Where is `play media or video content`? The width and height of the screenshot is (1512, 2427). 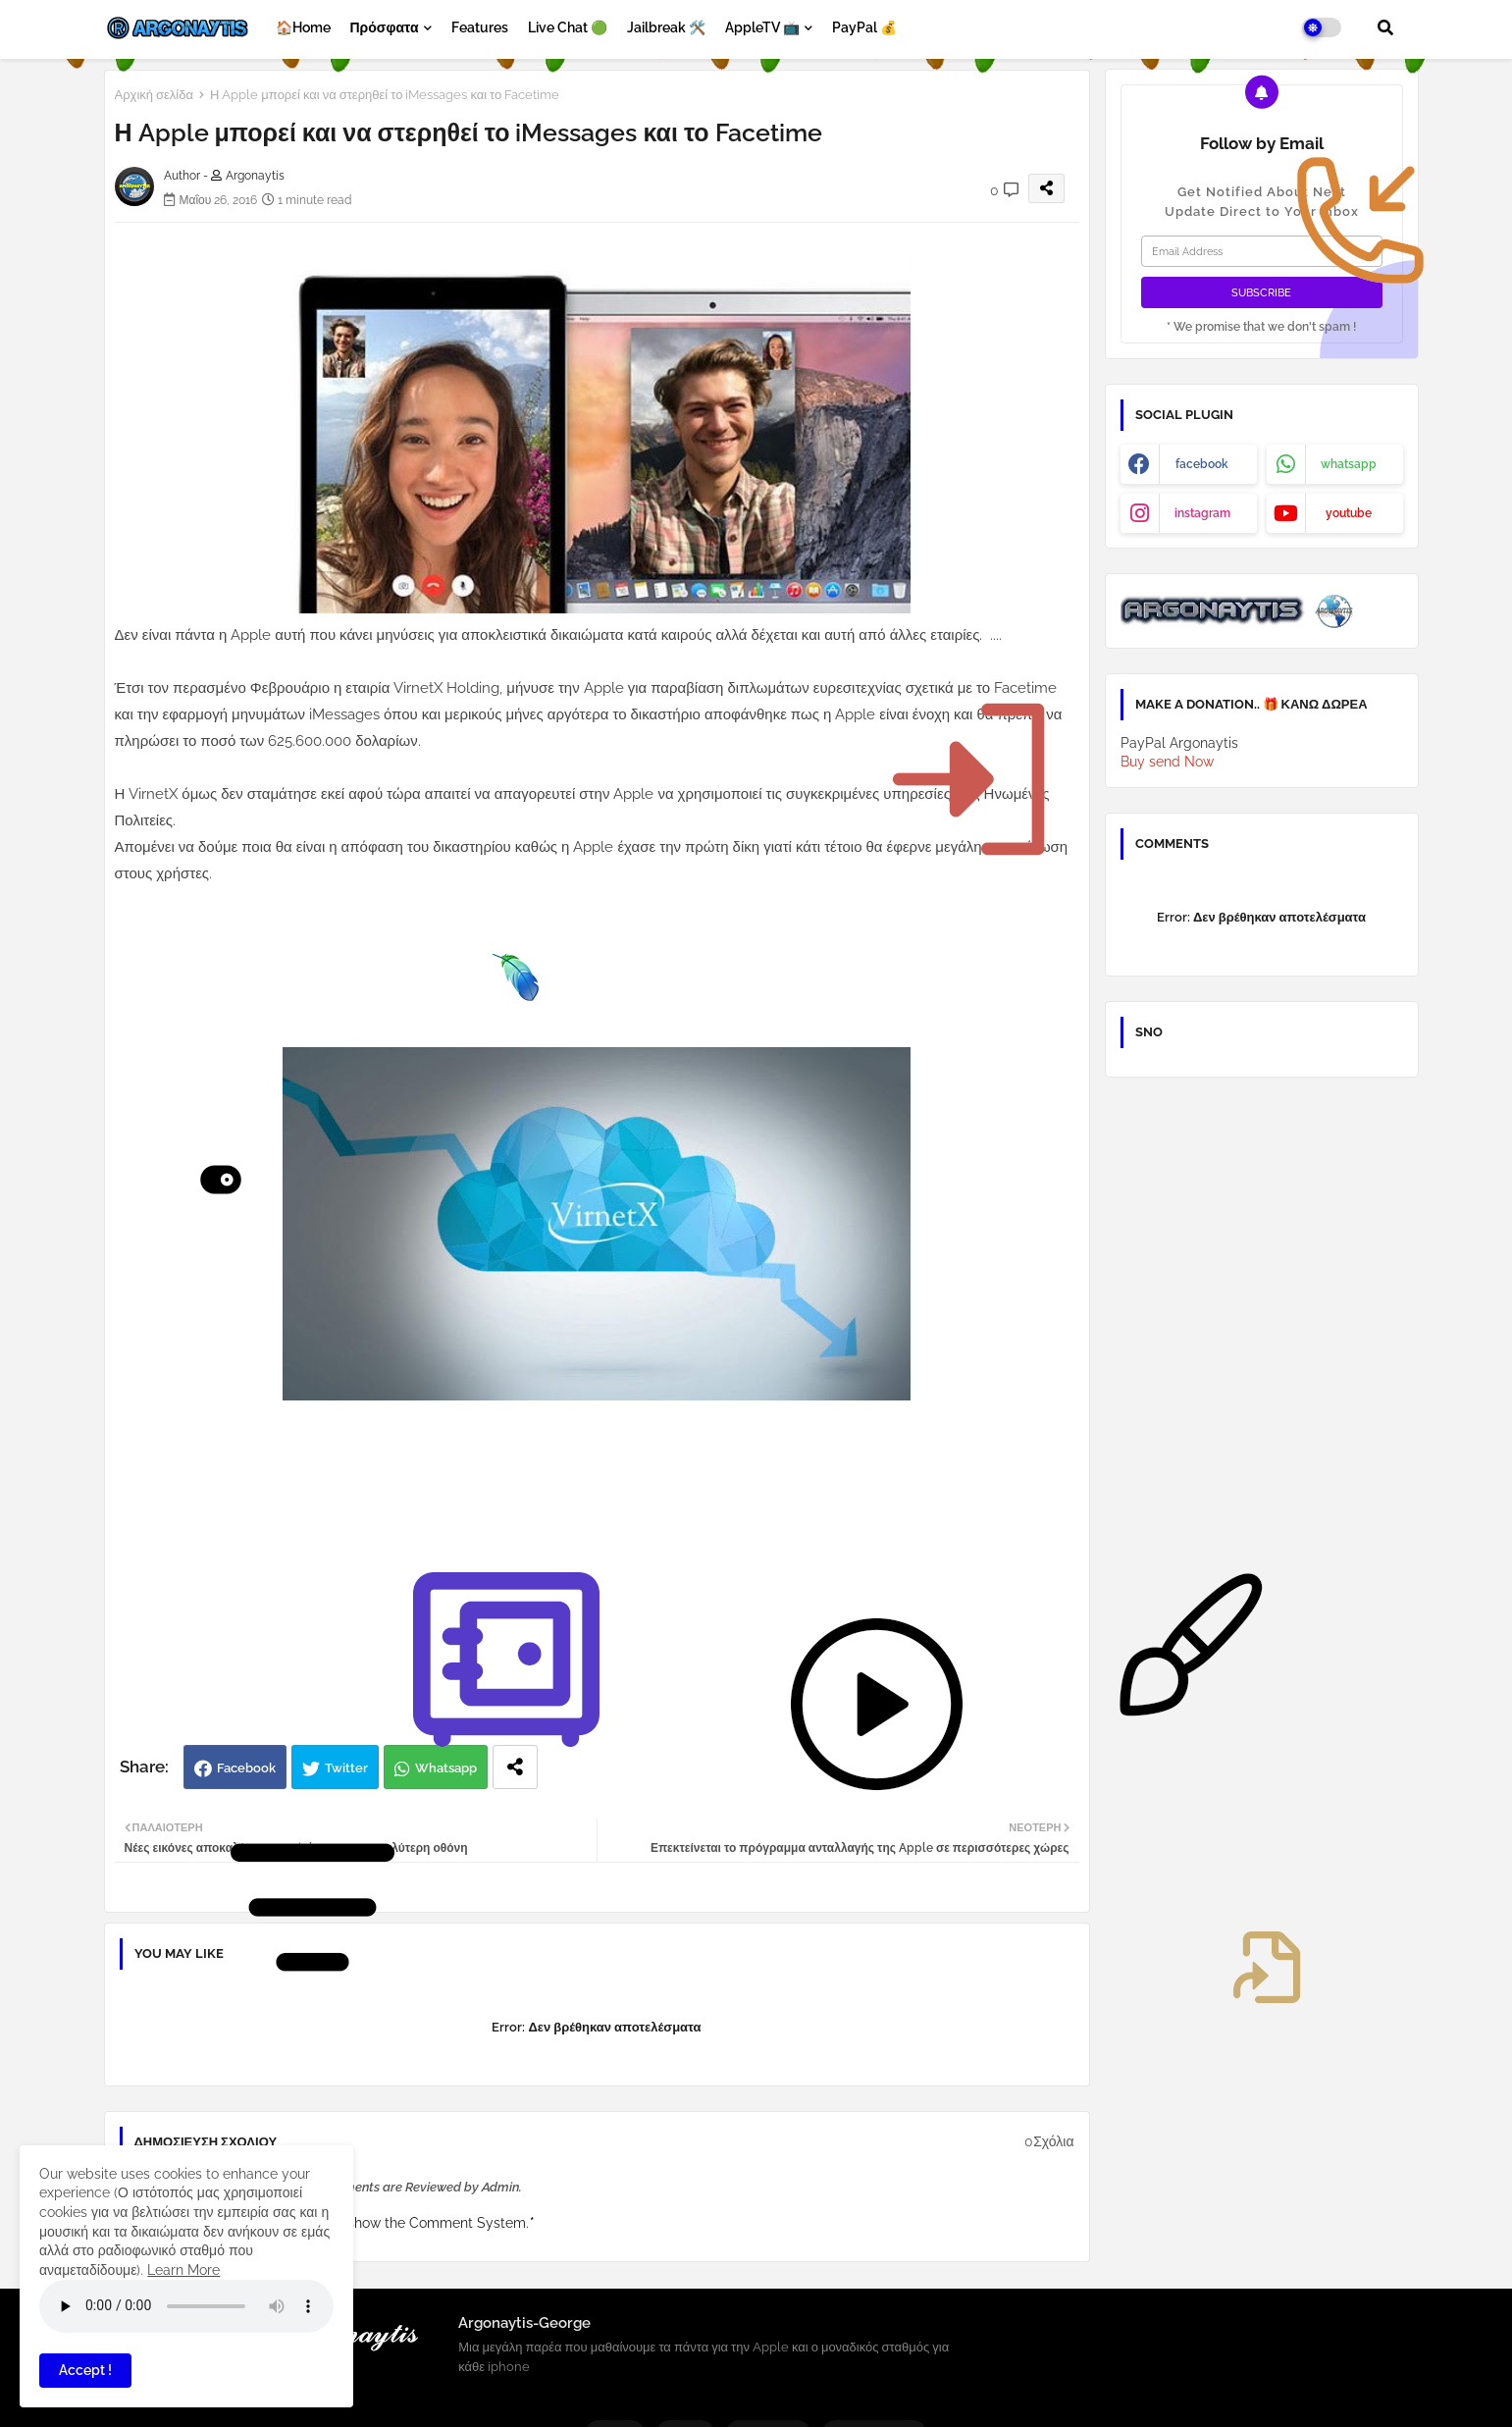 play media or video content is located at coordinates (876, 1704).